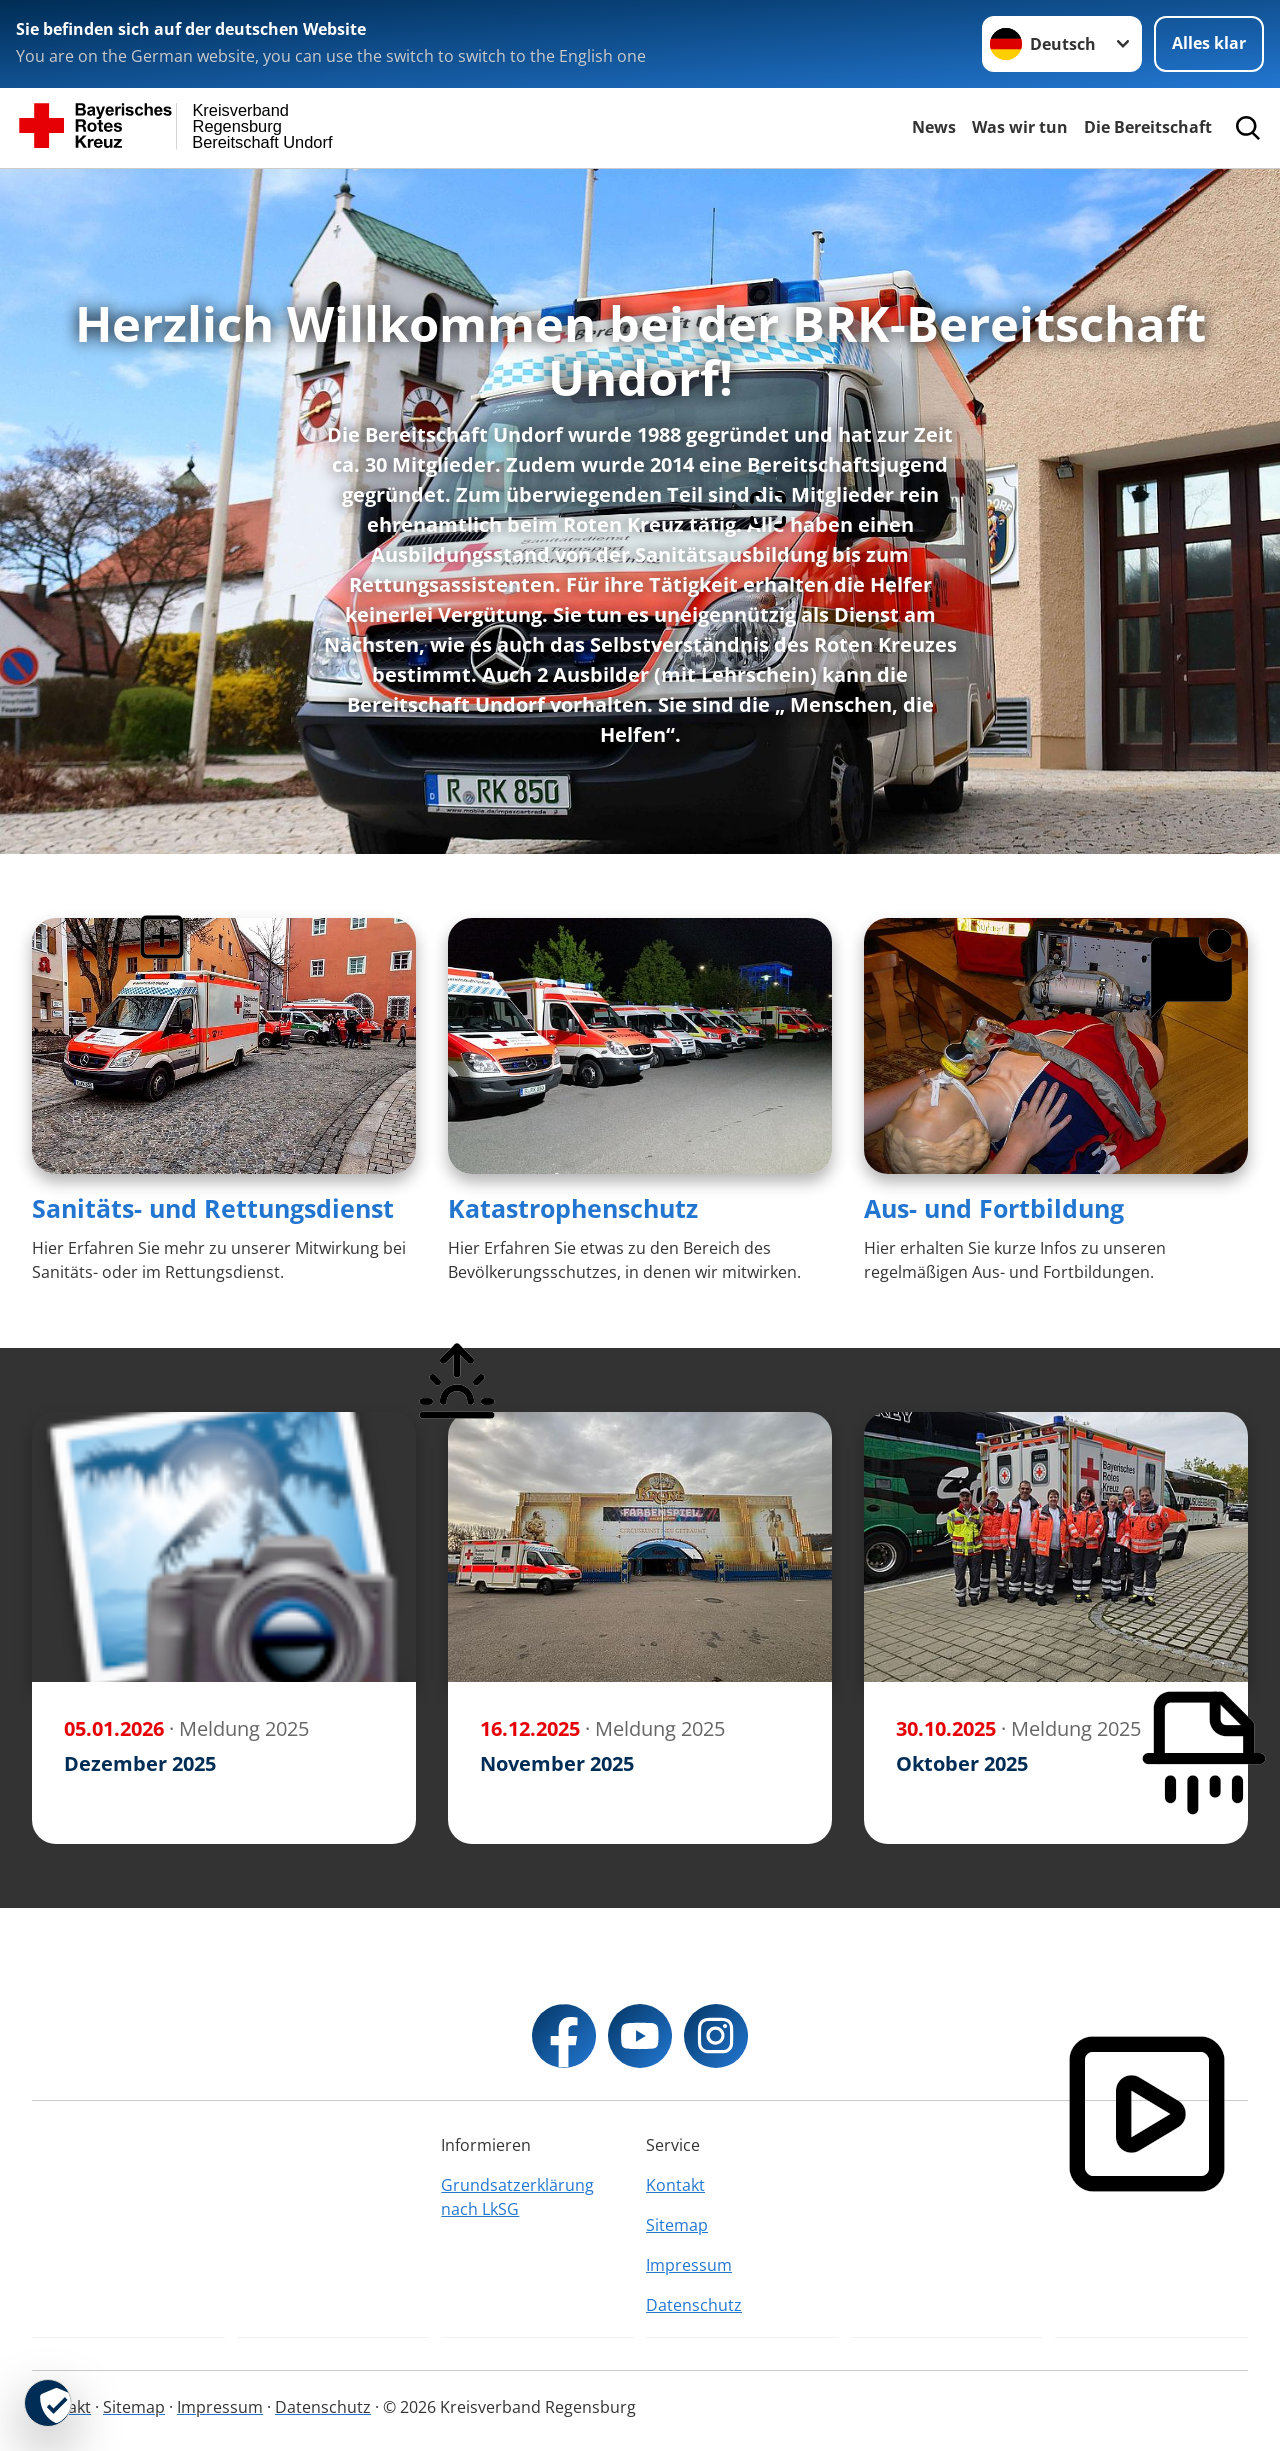  Describe the element at coordinates (1204, 1753) in the screenshot. I see `permanently delete a document` at that location.